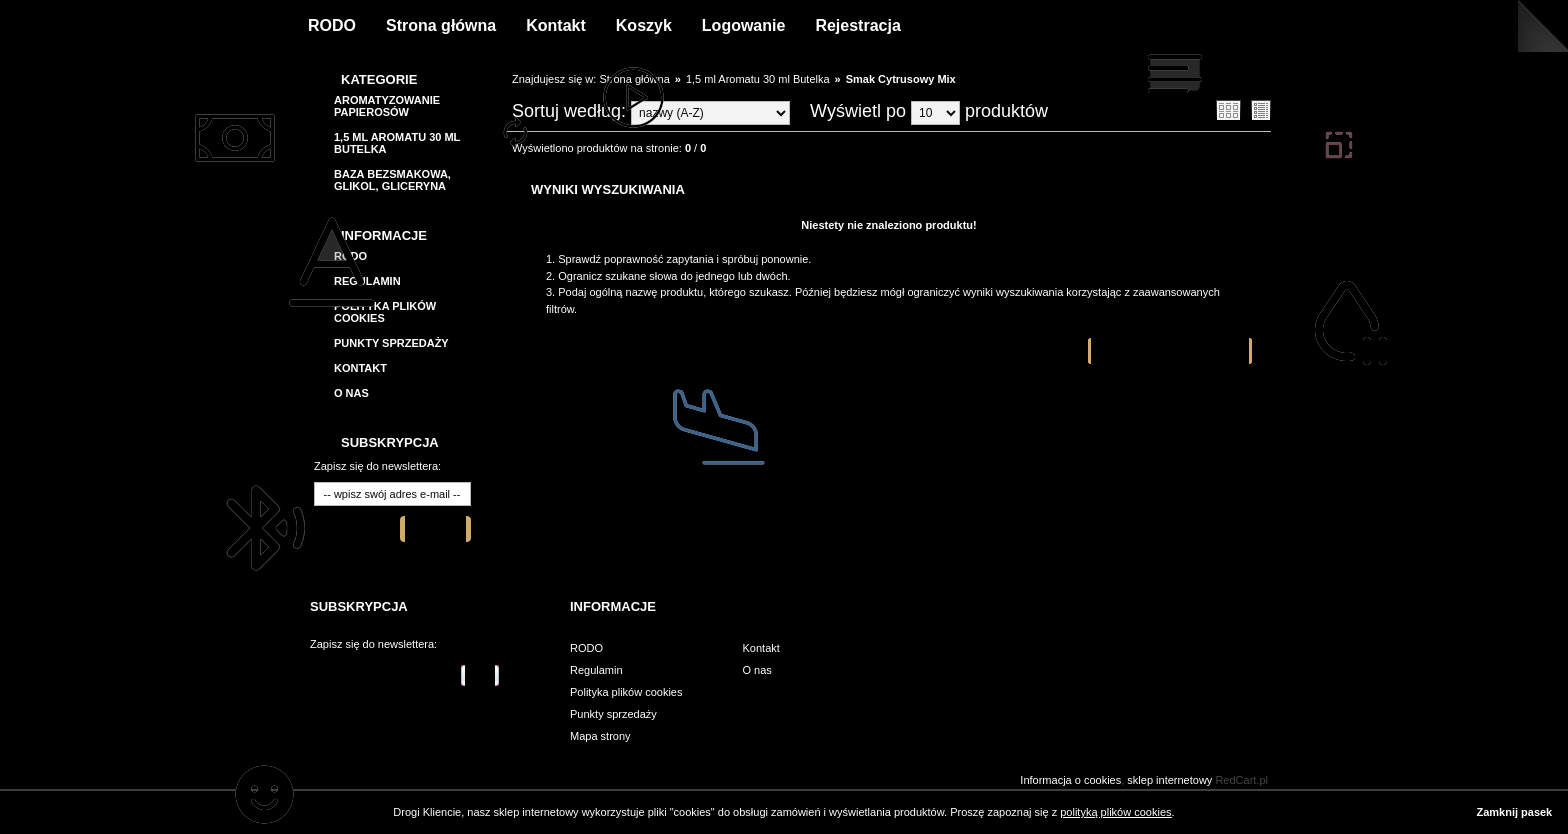 This screenshot has width=1568, height=834. I want to click on align text to the left, so click(1175, 75).